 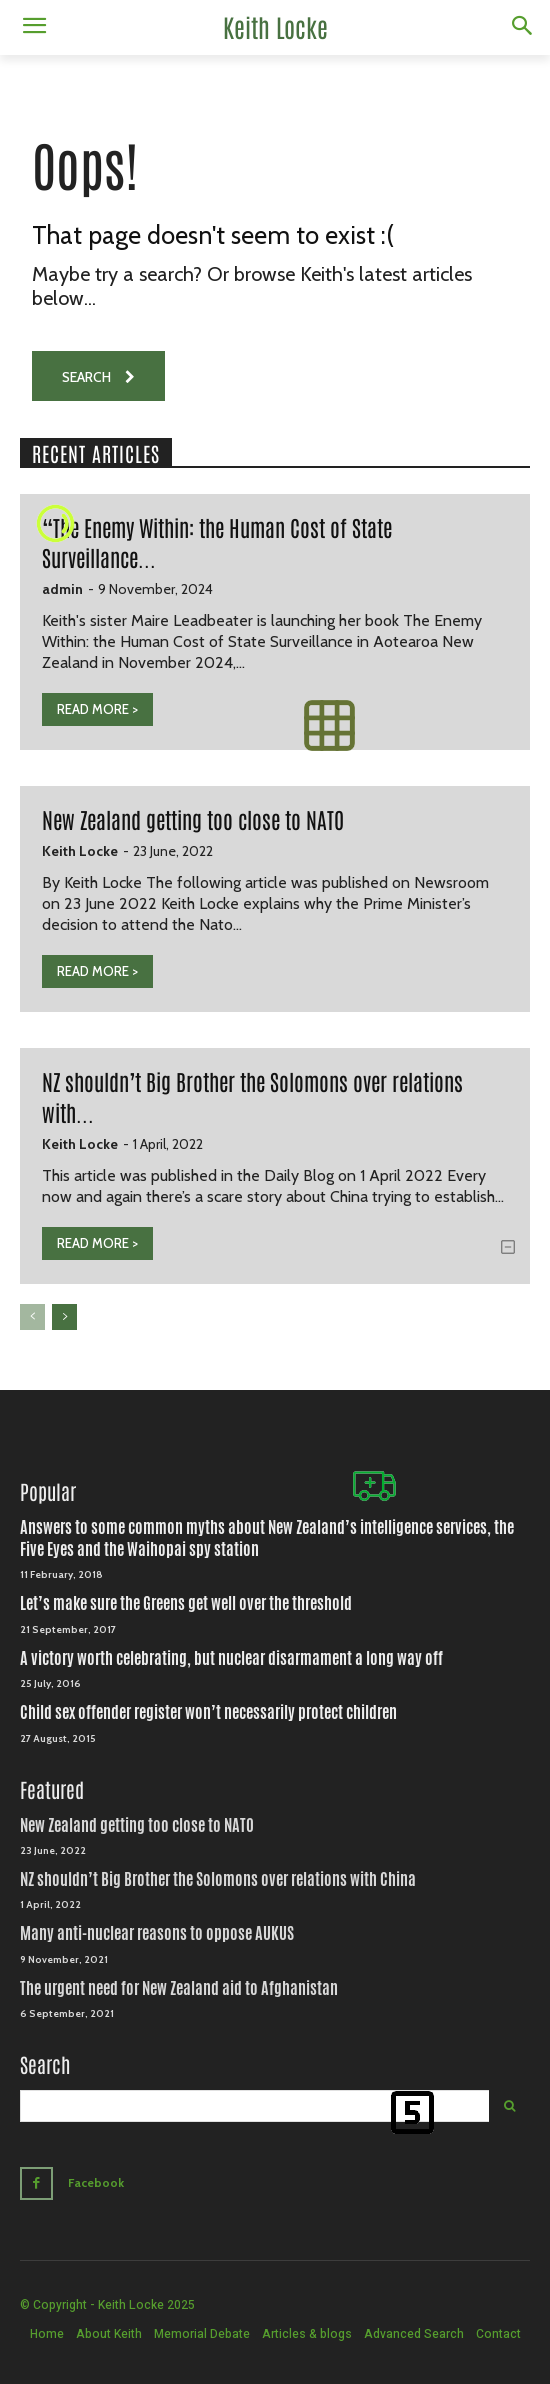 I want to click on switch to grid view layout, so click(x=329, y=725).